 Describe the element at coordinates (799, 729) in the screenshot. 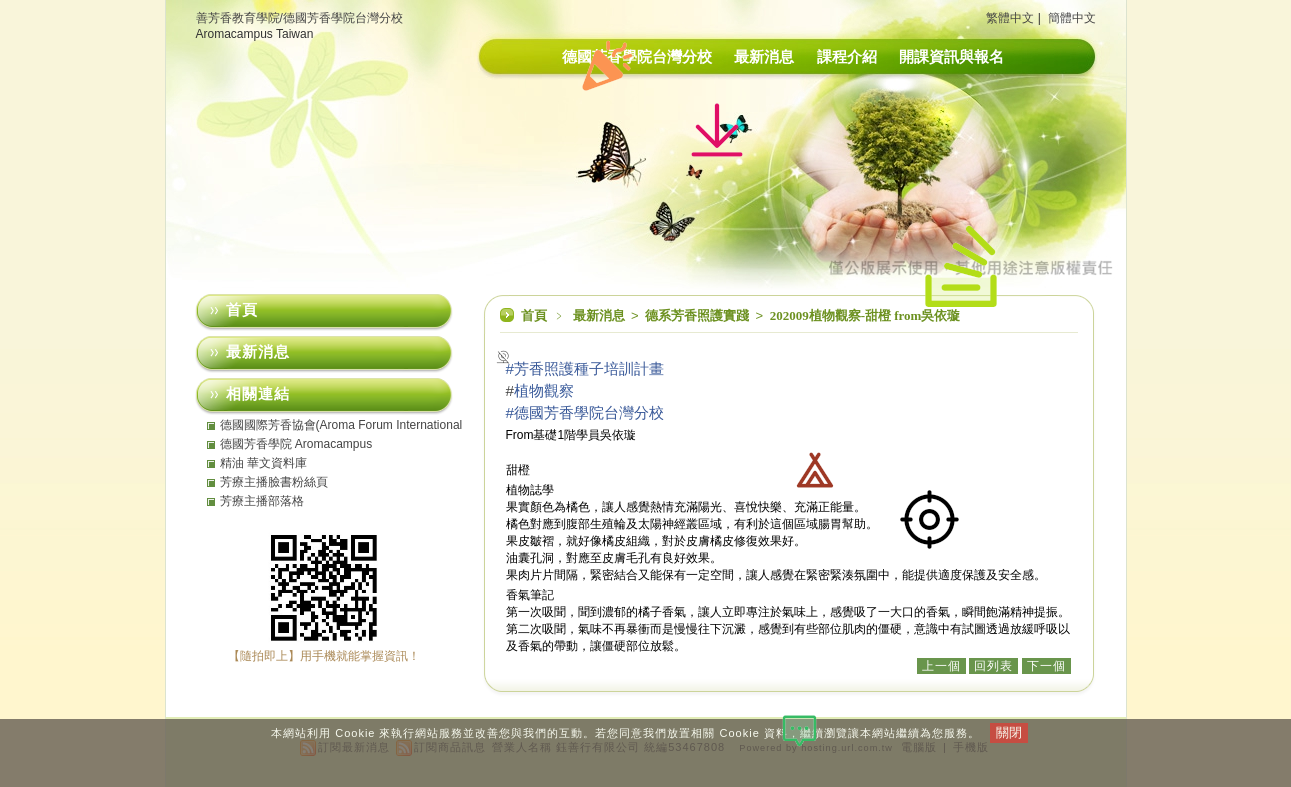

I see `open chat or messaging` at that location.